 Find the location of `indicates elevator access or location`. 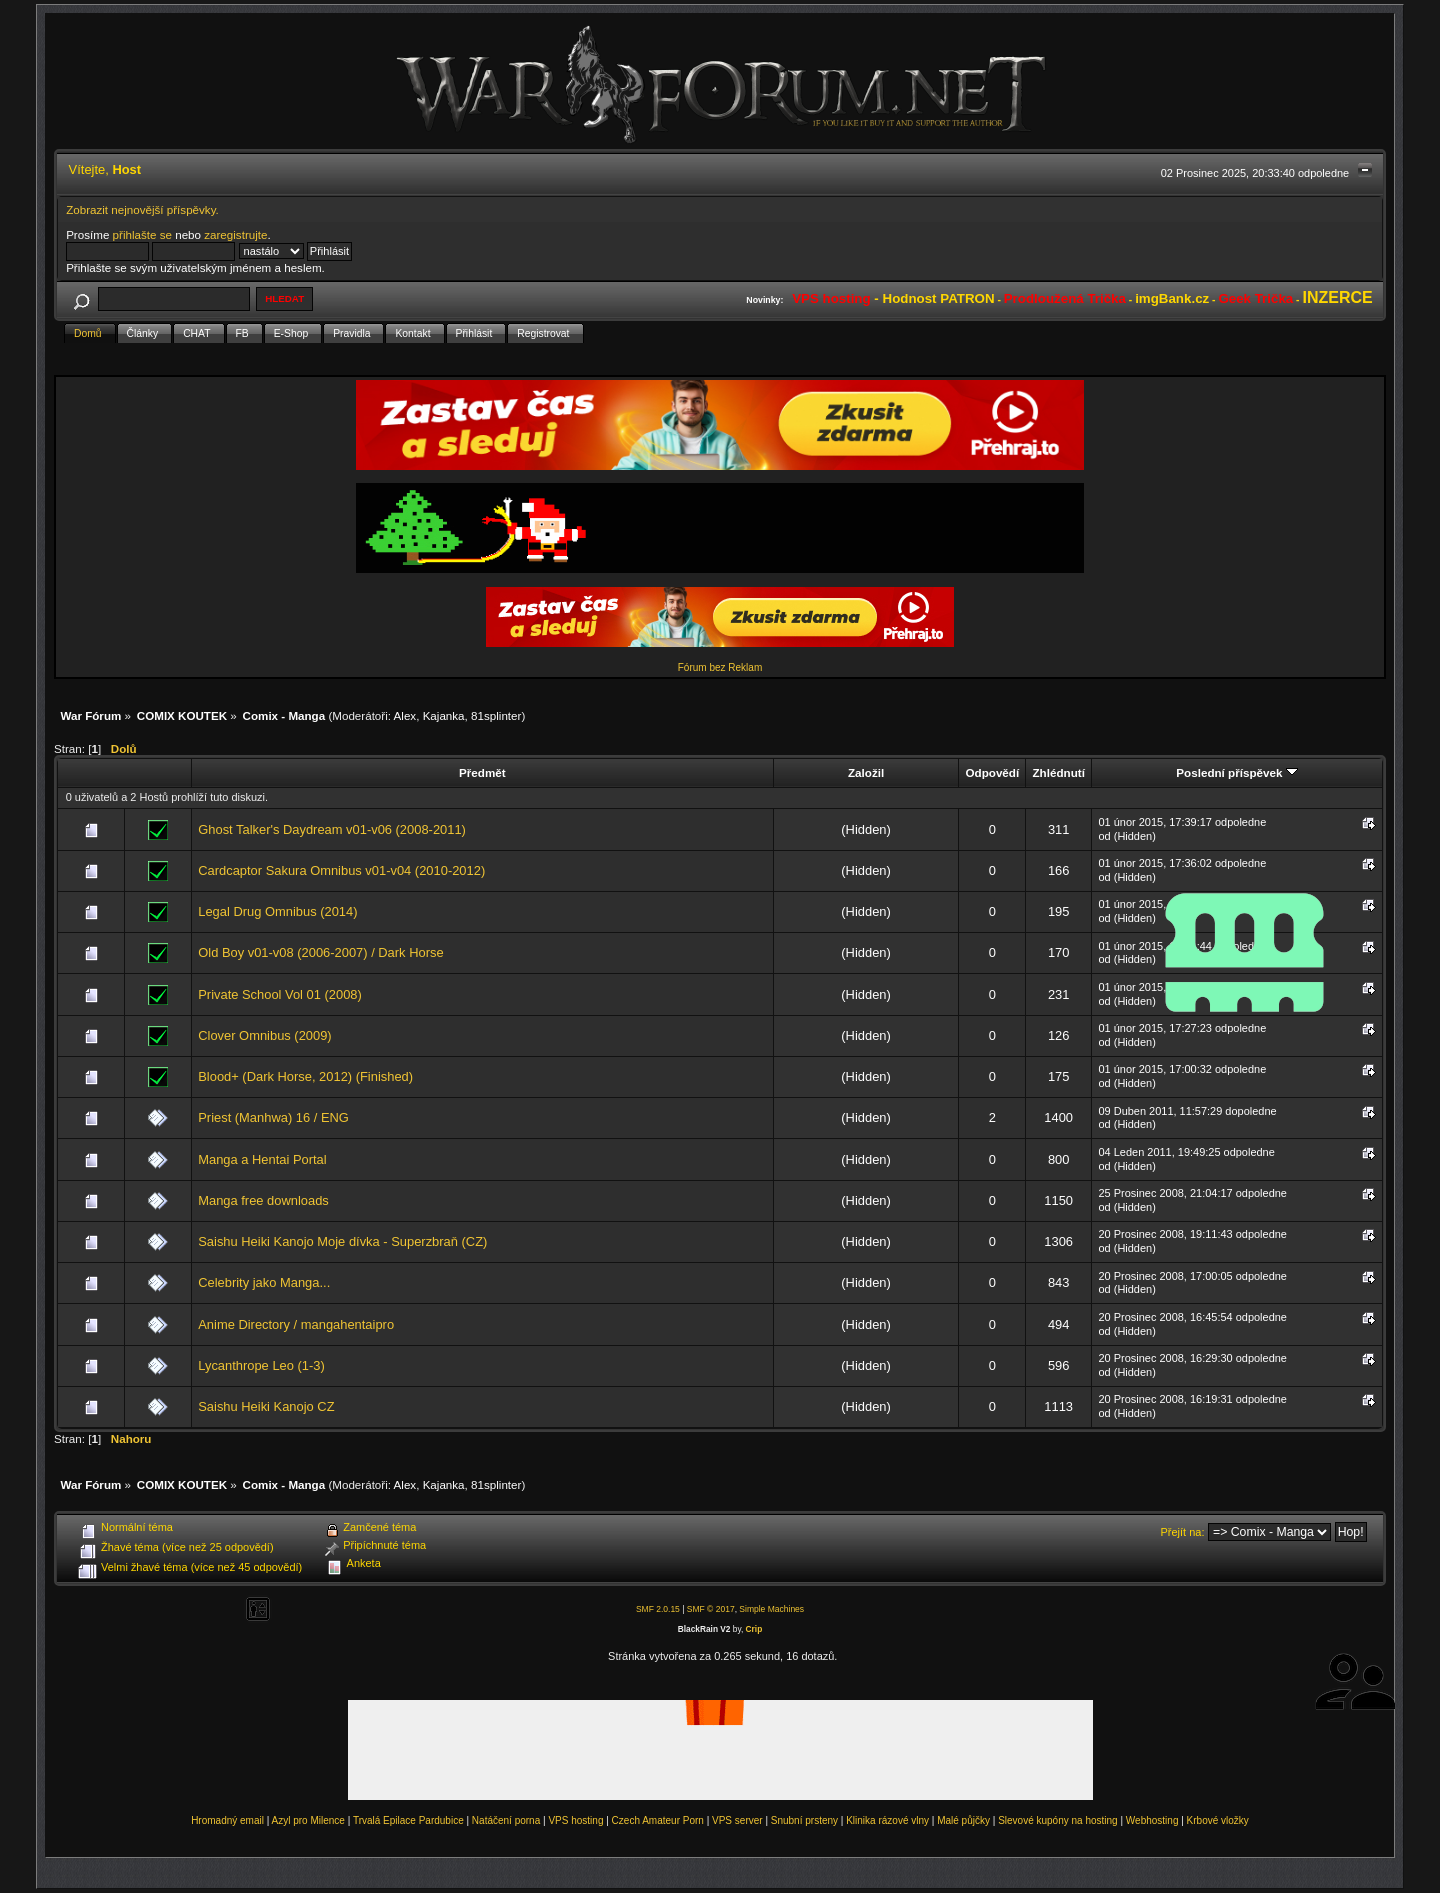

indicates elevator access or location is located at coordinates (258, 1609).